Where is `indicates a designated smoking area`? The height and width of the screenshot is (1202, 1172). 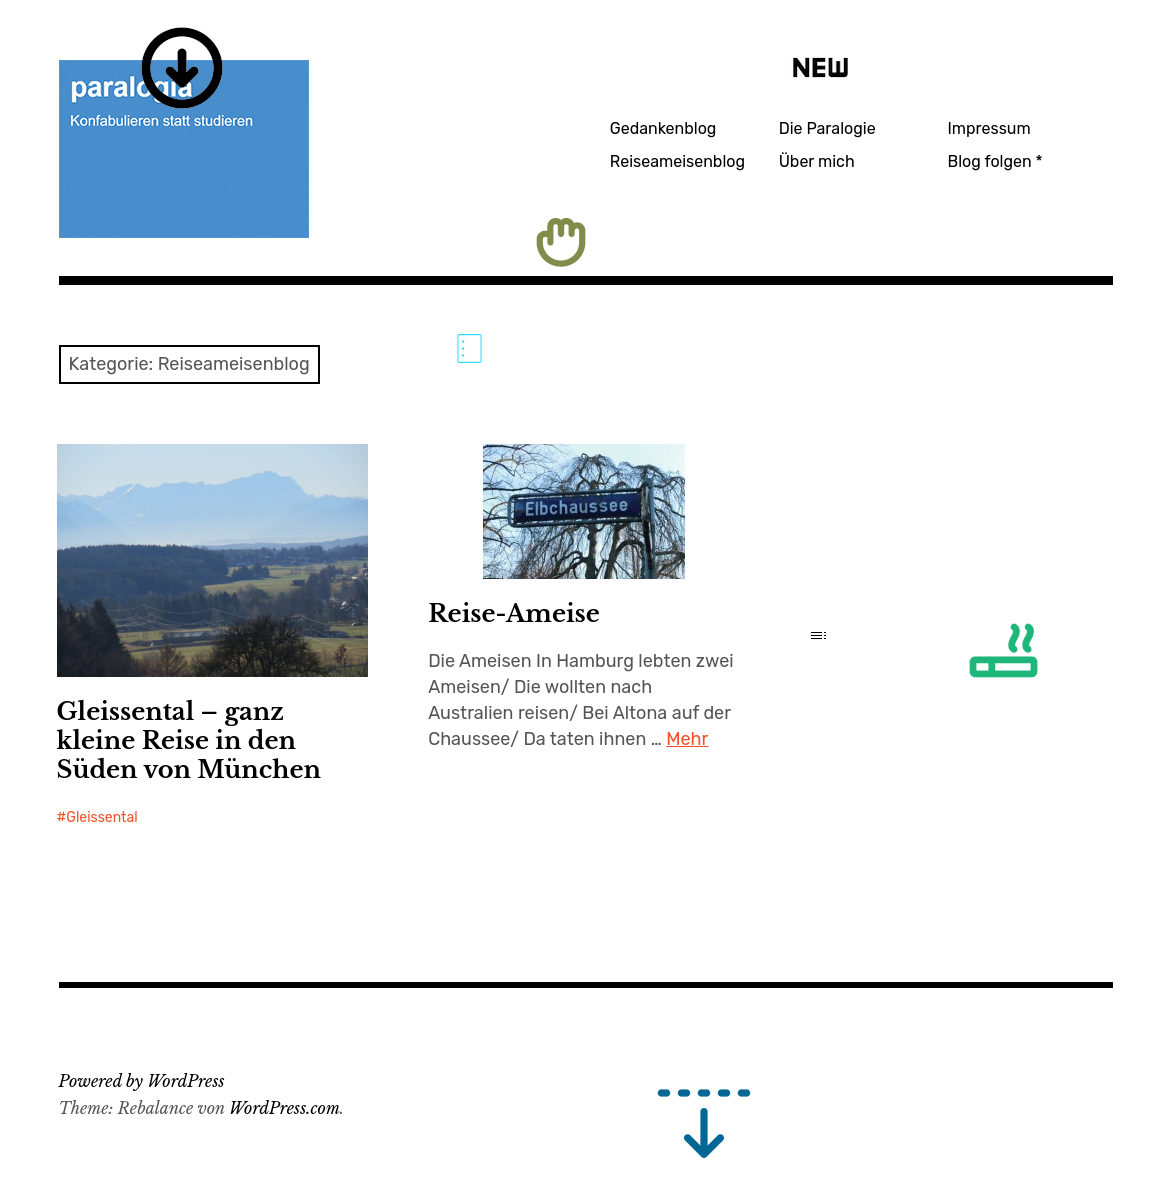
indicates a designated smoking area is located at coordinates (1003, 657).